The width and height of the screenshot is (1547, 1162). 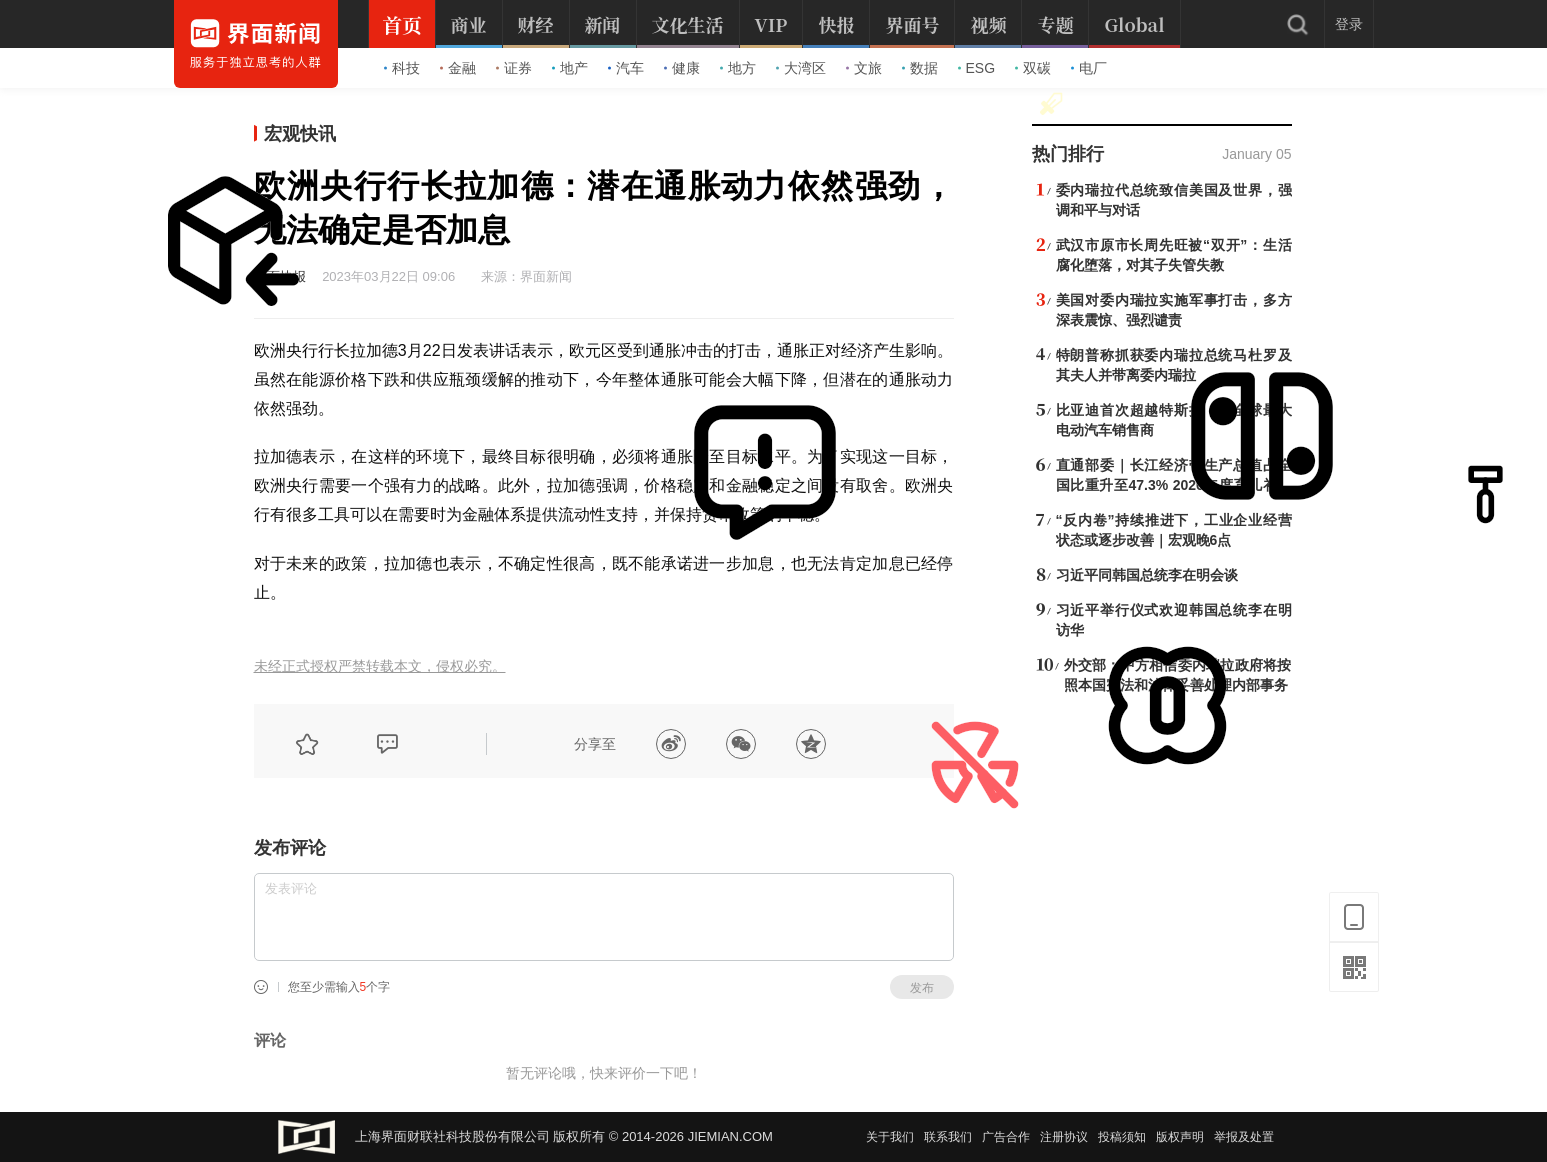 I want to click on view package dependencies, so click(x=233, y=240).